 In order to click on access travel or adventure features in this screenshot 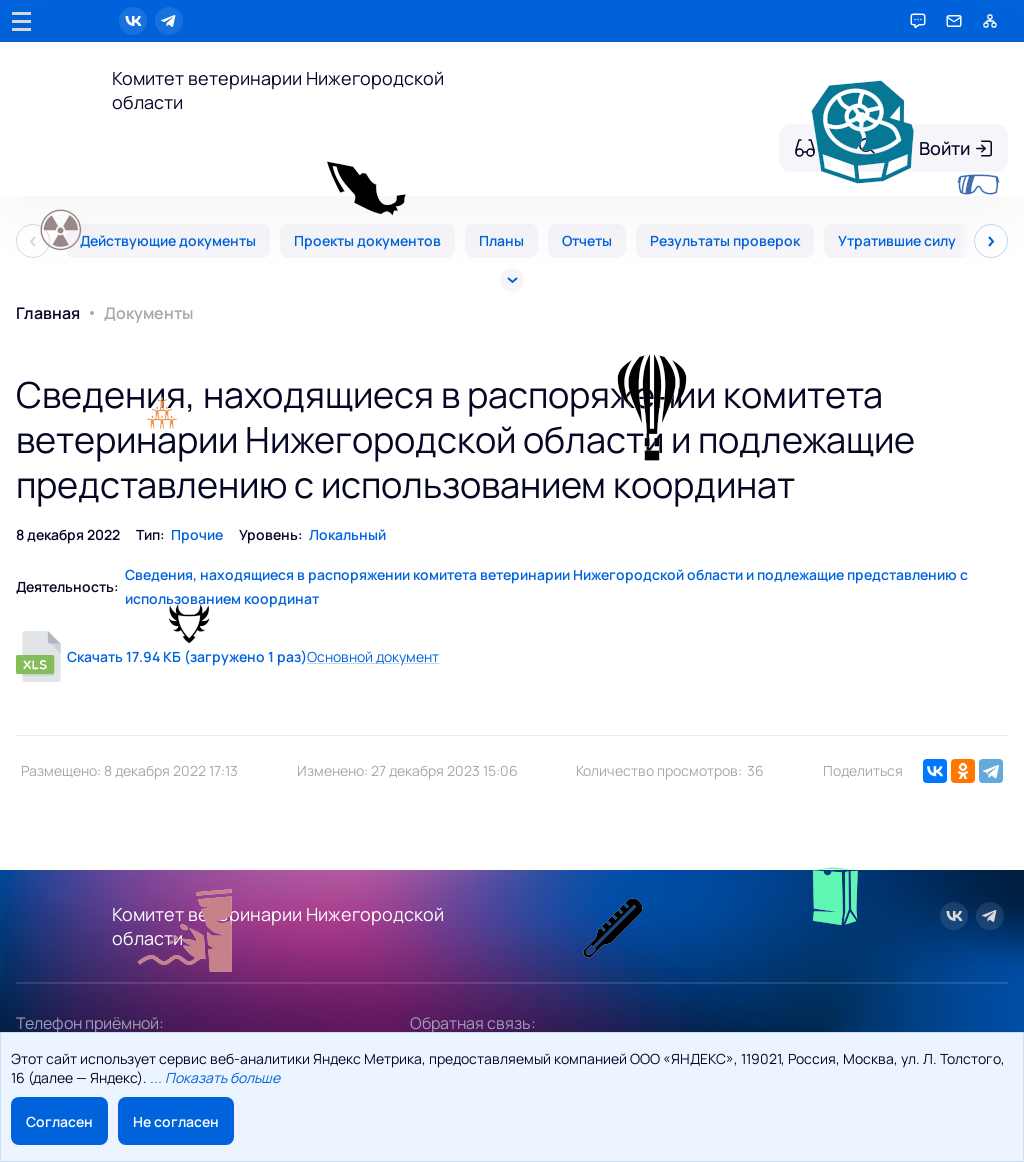, I will do `click(652, 407)`.